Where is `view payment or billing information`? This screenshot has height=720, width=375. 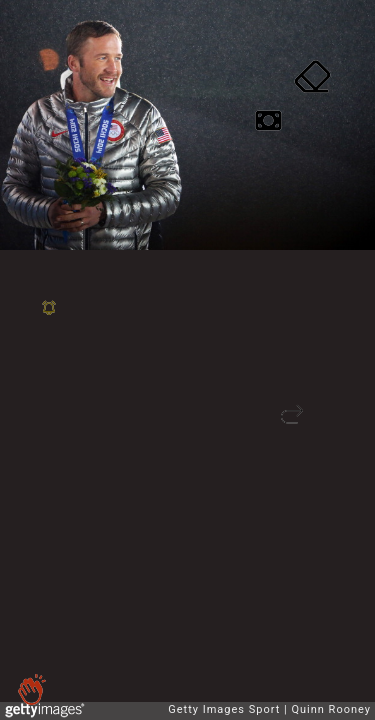 view payment or billing information is located at coordinates (268, 120).